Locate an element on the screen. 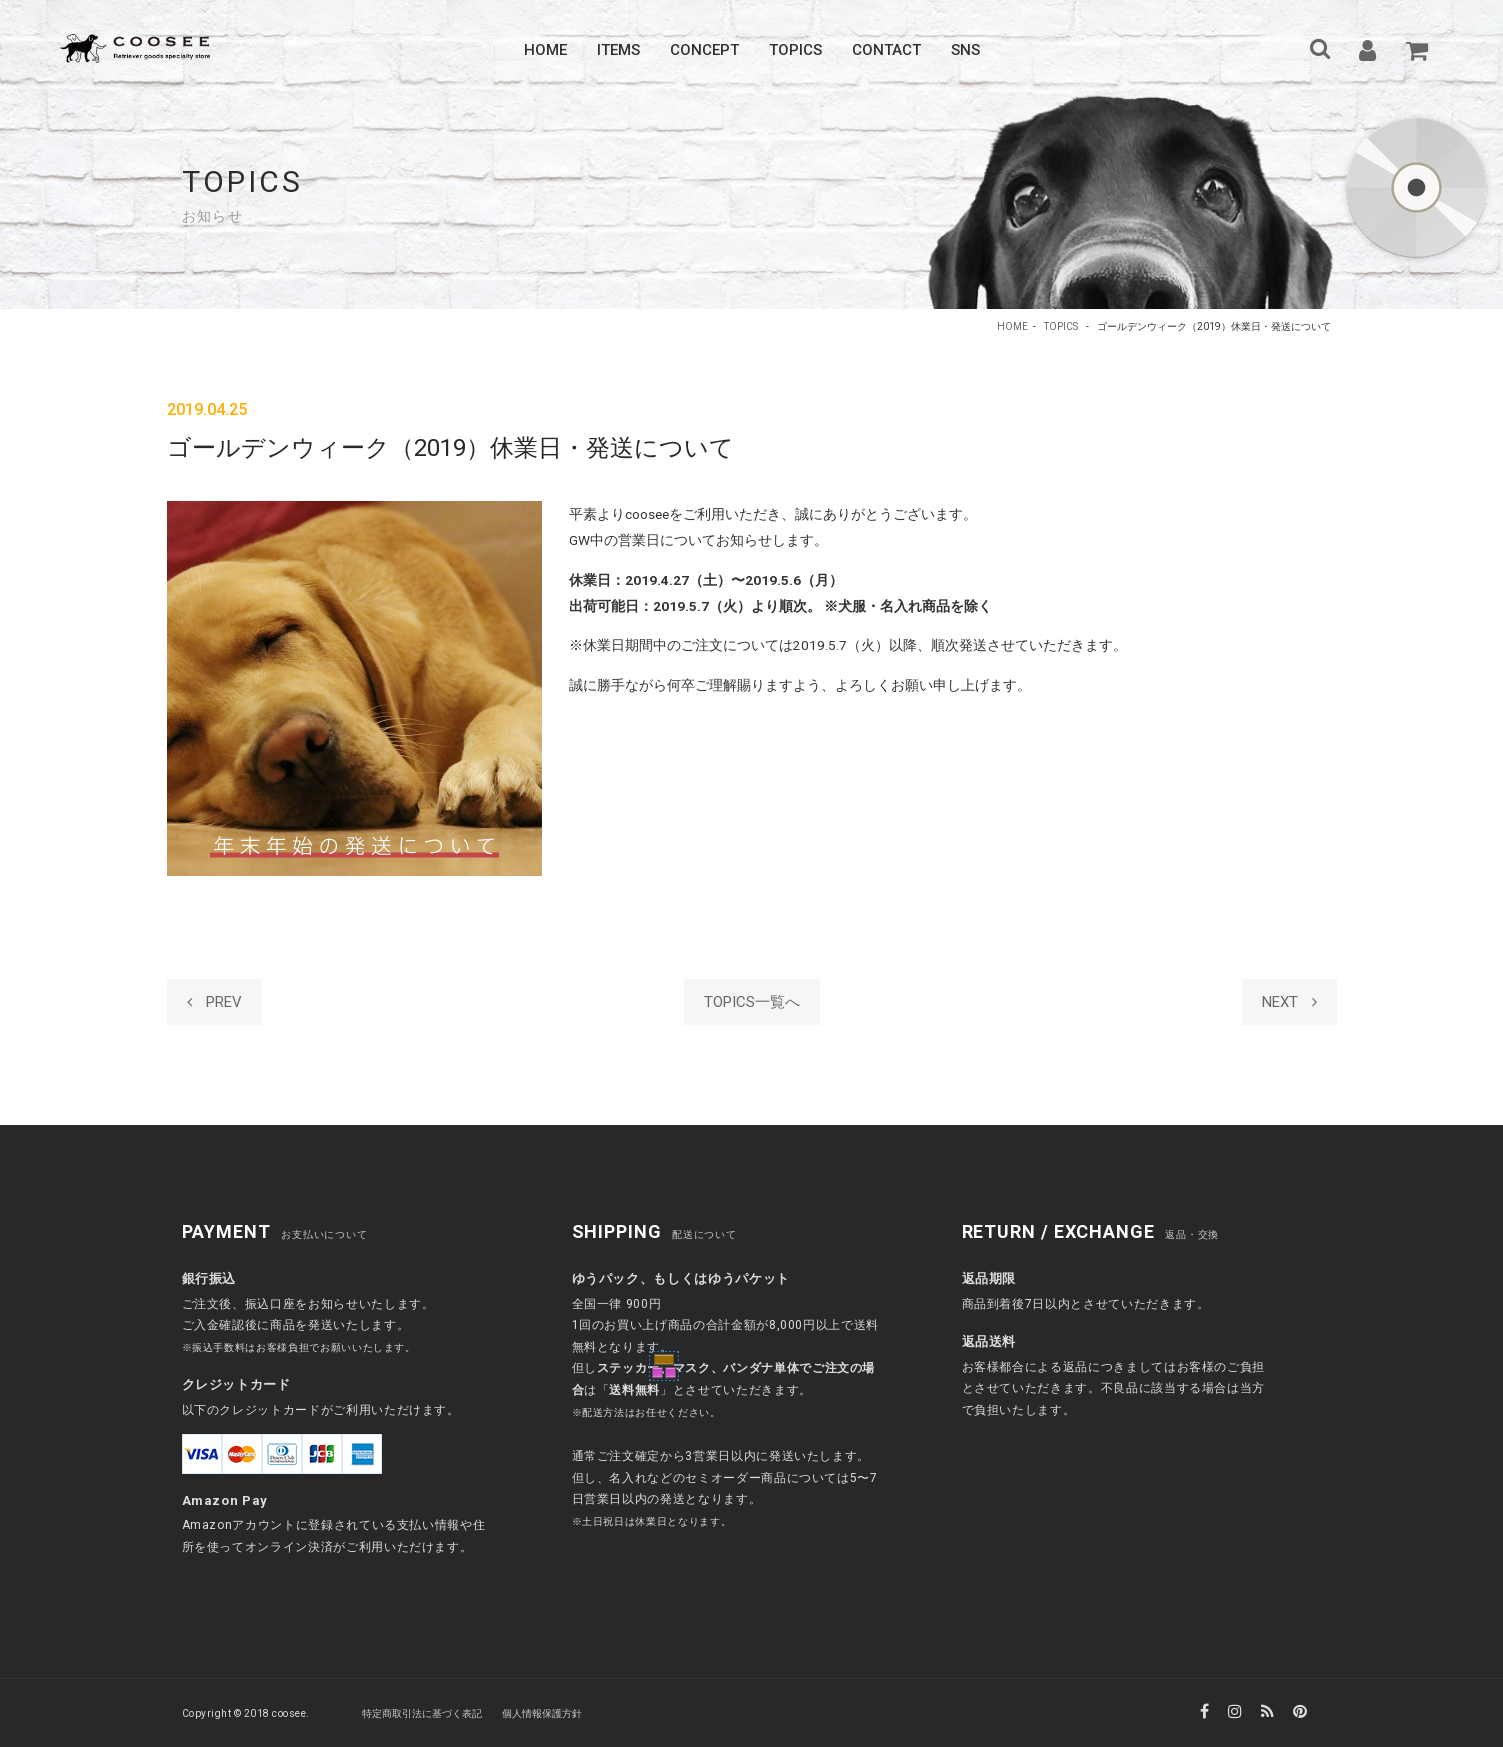  select all items in the current view is located at coordinates (664, 1366).